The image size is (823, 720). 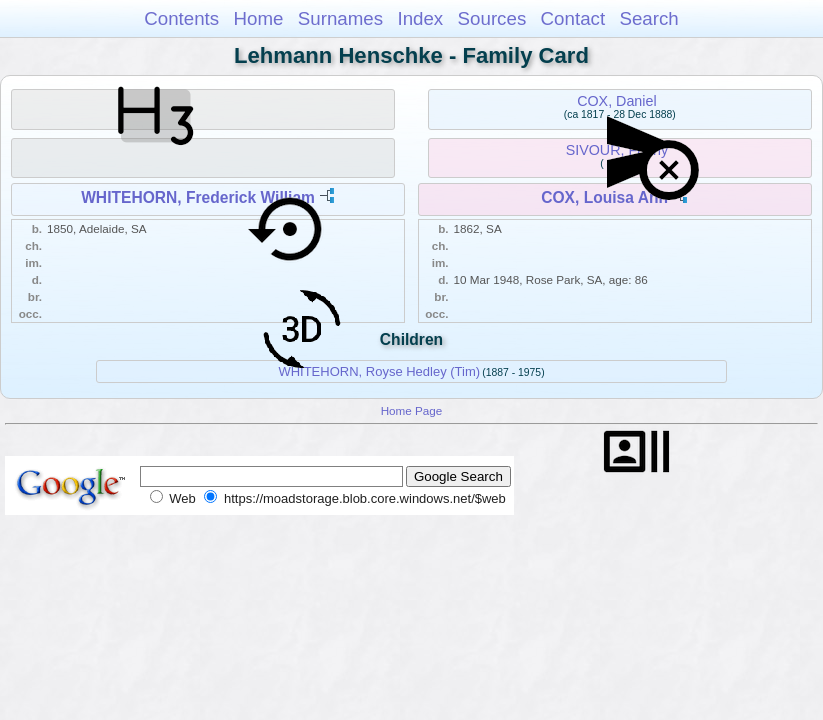 I want to click on cancel a scheduled message, so click(x=651, y=152).